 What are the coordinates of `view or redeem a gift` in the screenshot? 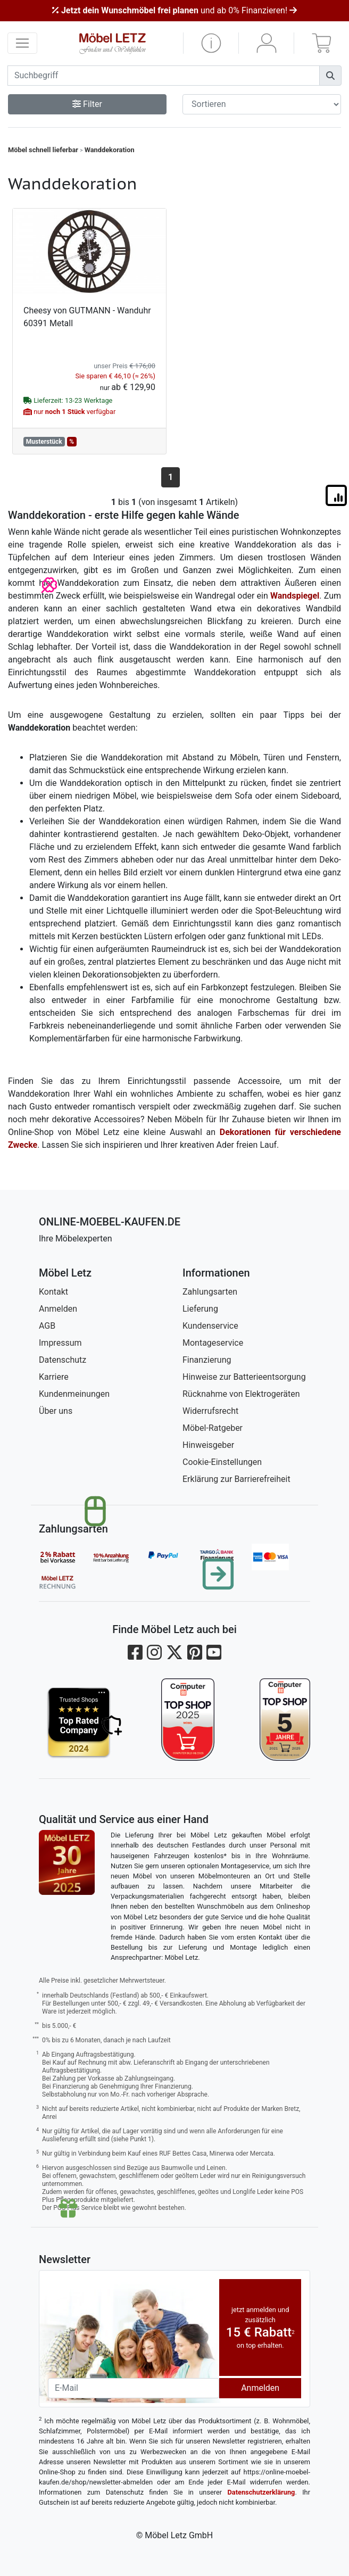 It's located at (68, 2208).